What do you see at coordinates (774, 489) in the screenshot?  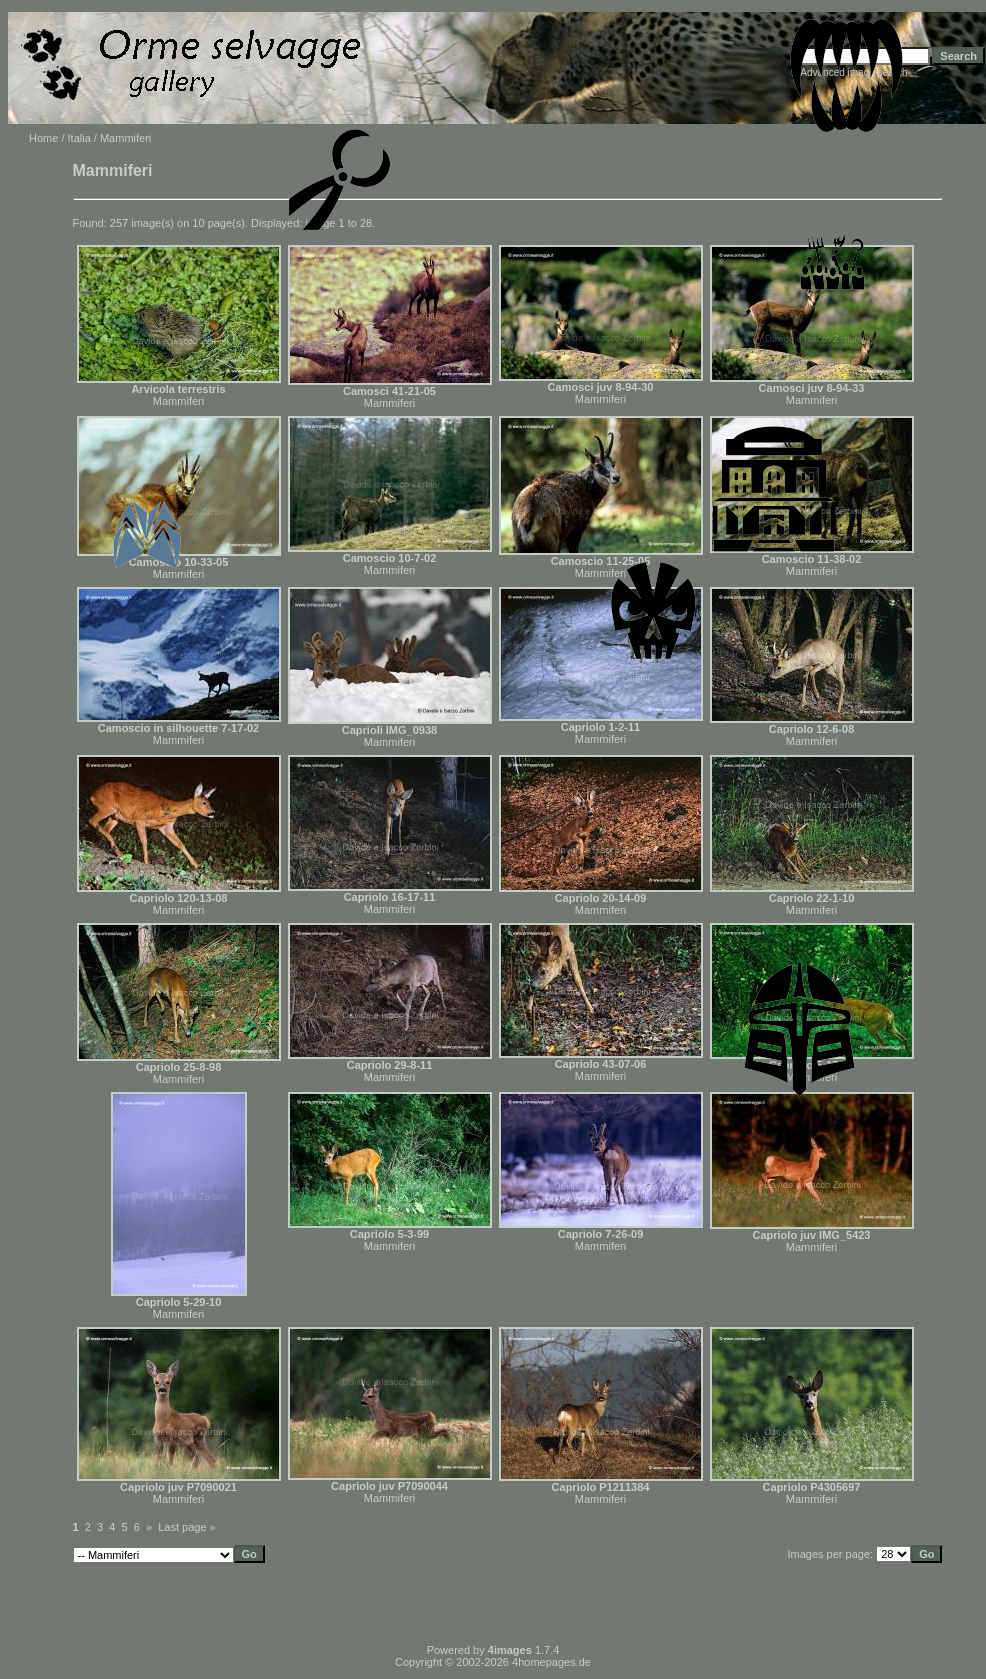 I see `visit the saloon or tavern in-game` at bounding box center [774, 489].